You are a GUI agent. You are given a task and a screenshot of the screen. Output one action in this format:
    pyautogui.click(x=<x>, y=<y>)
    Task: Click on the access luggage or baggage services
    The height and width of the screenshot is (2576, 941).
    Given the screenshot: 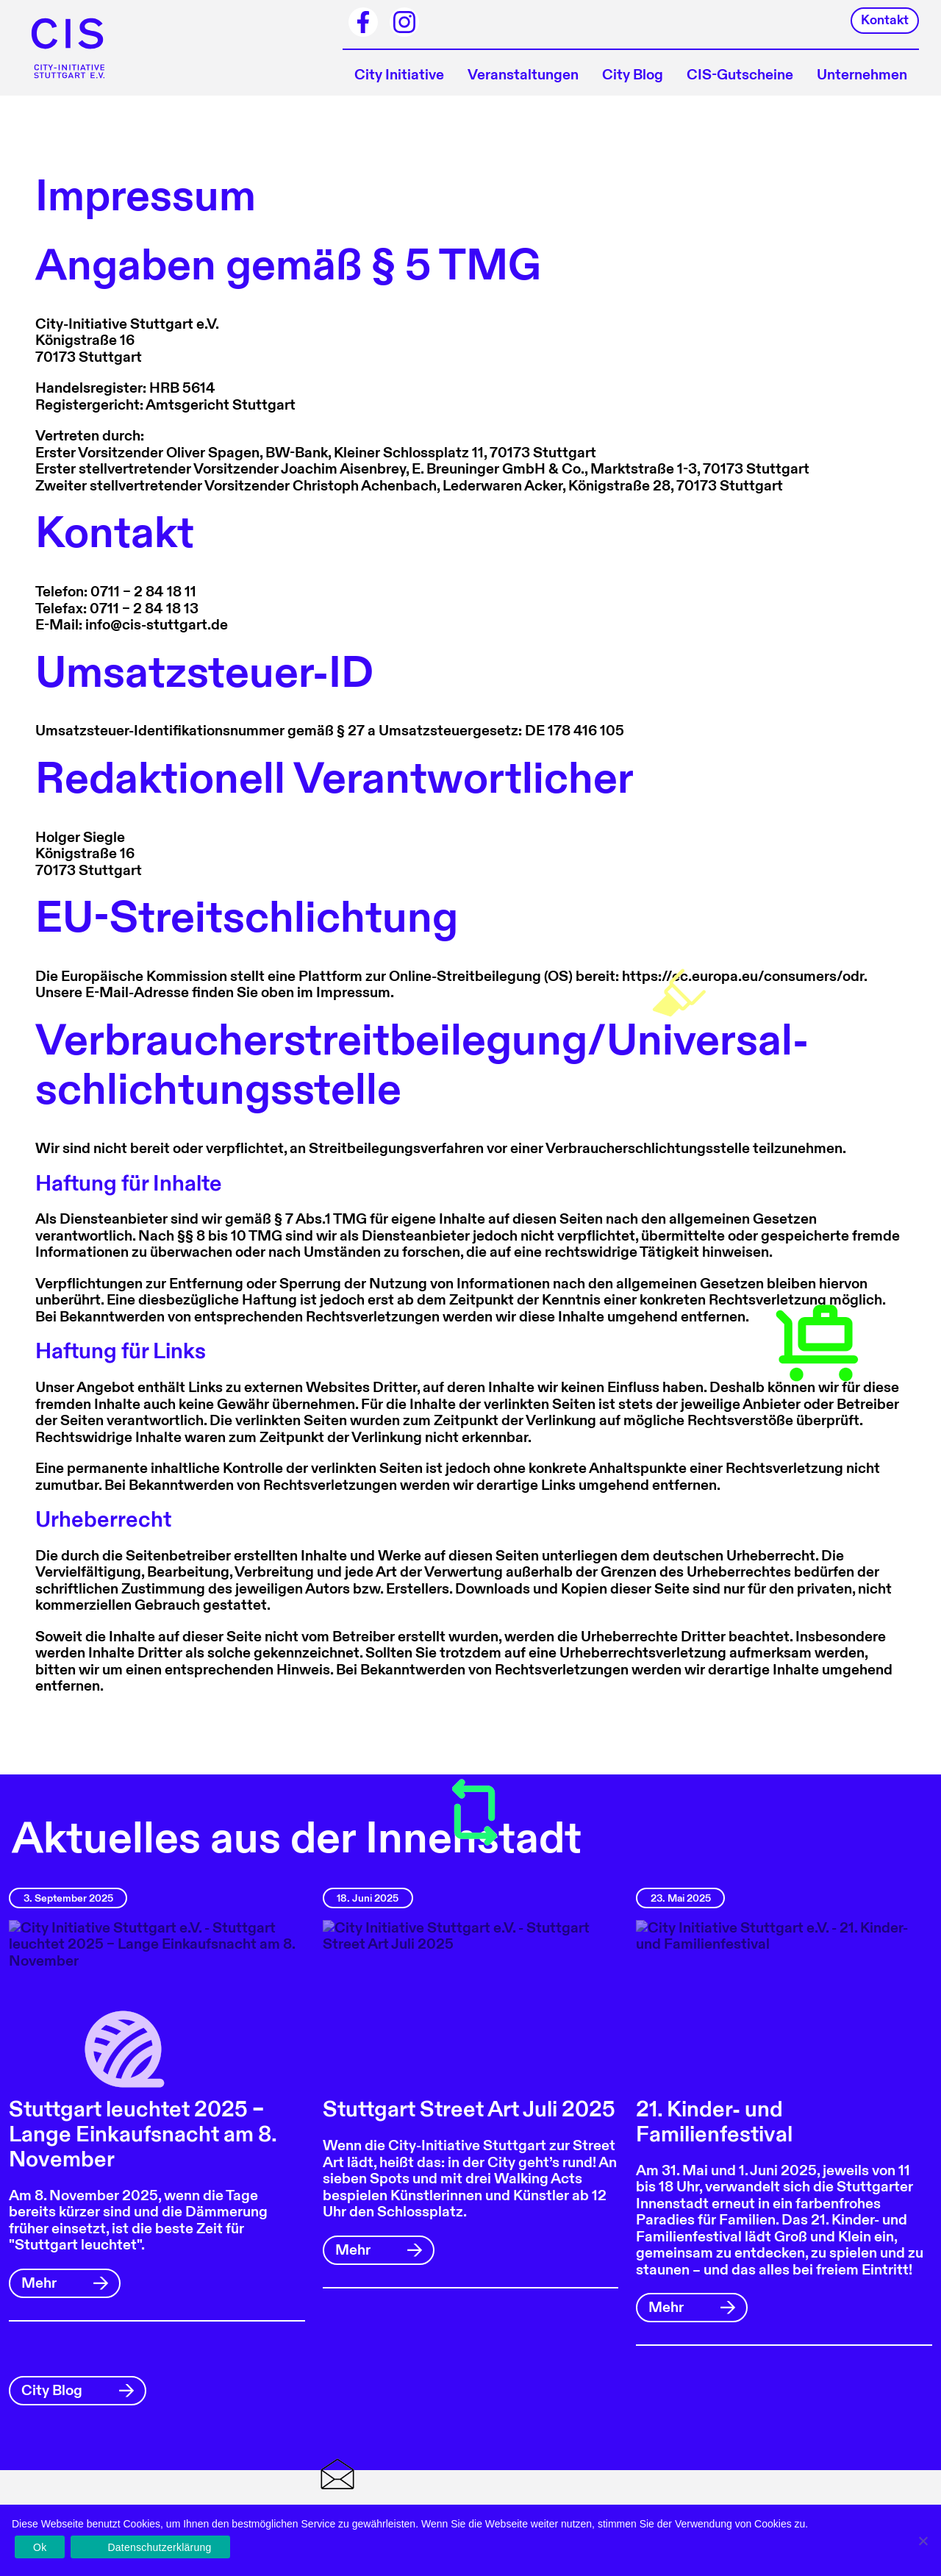 What is the action you would take?
    pyautogui.click(x=815, y=1341)
    